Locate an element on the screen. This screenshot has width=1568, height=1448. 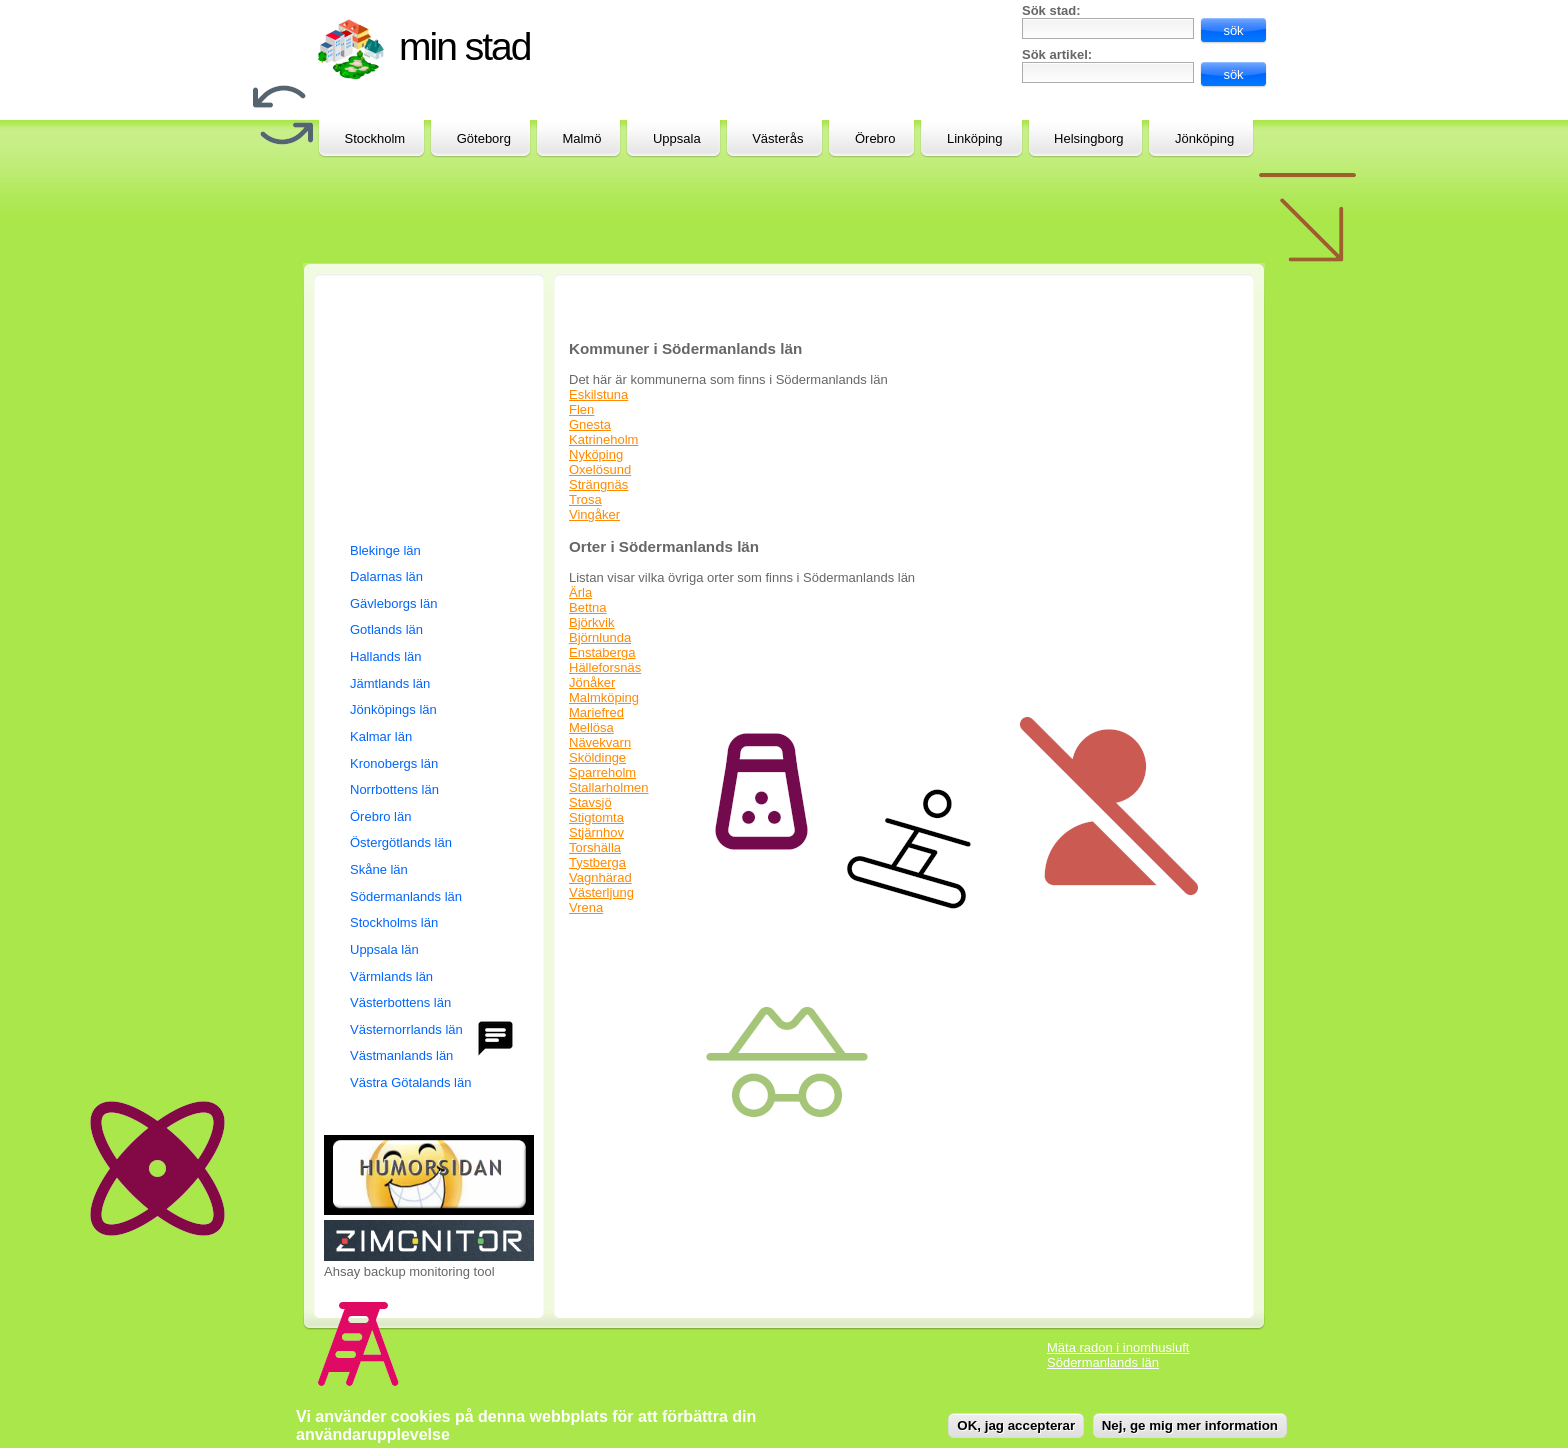
move item to bottom-right corner is located at coordinates (1307, 221).